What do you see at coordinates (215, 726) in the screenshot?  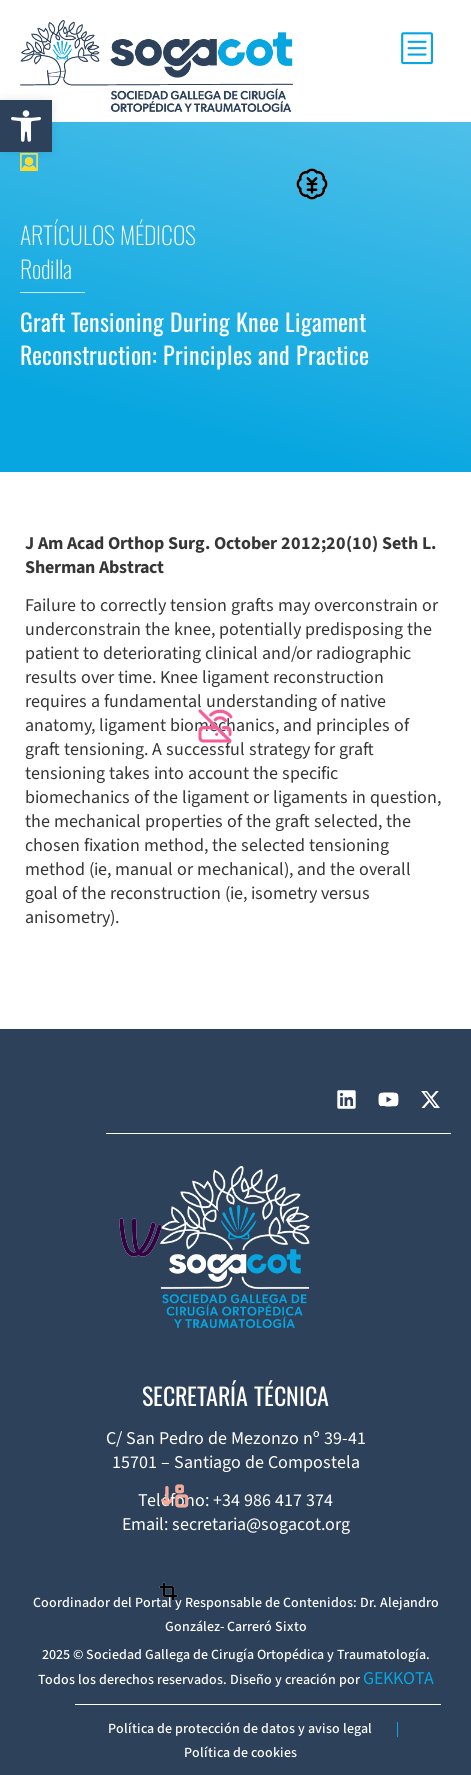 I see `router disconnected or offline` at bounding box center [215, 726].